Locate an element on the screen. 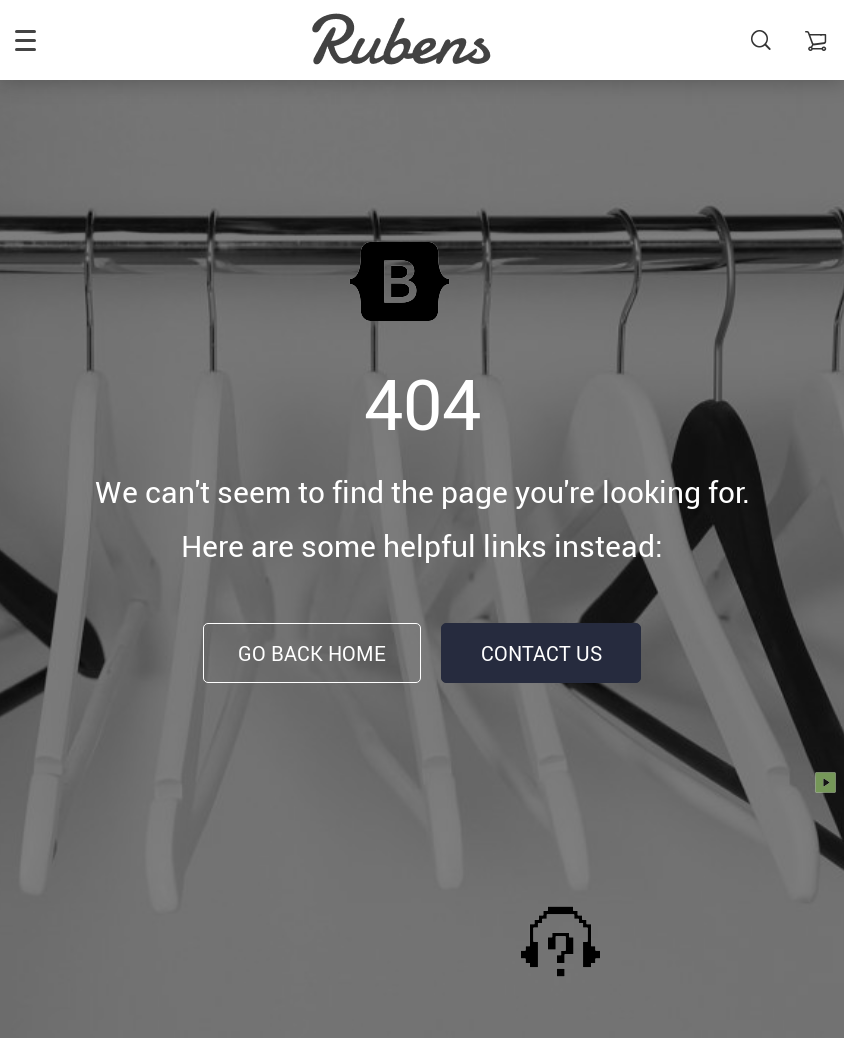 Image resolution: width=844 pixels, height=1038 pixels. bootstrap framework logo is located at coordinates (399, 281).